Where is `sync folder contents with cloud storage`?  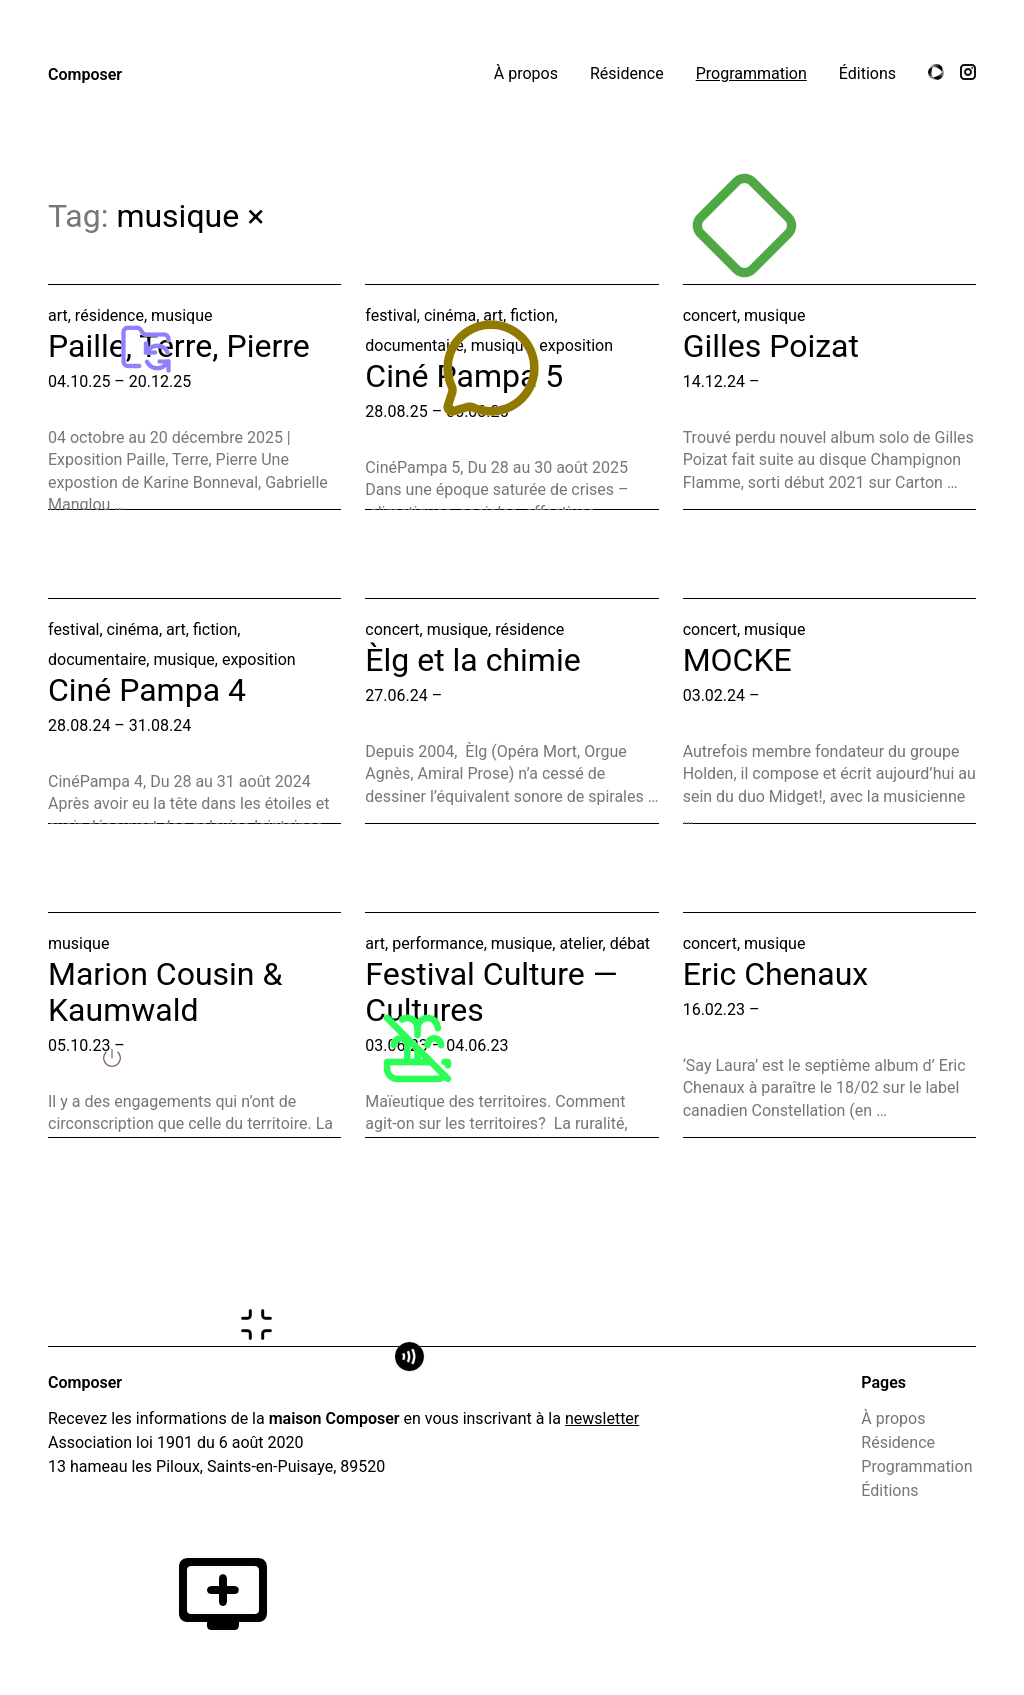
sync folder contents with cloud storage is located at coordinates (146, 348).